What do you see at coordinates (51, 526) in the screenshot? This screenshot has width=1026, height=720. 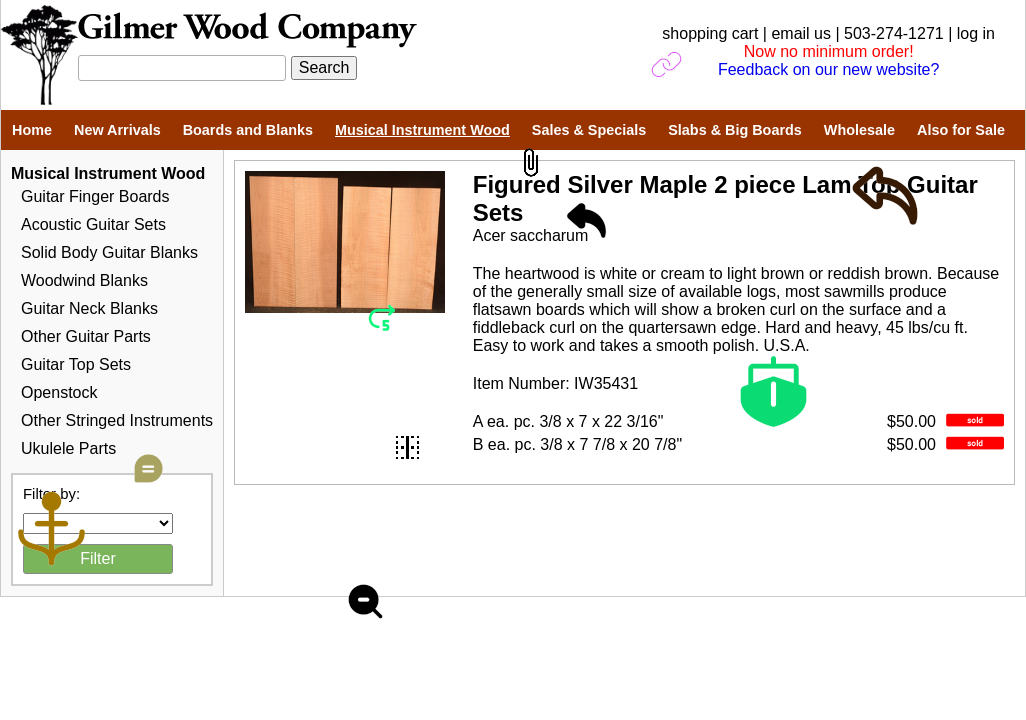 I see `navigate to marina or port locations` at bounding box center [51, 526].